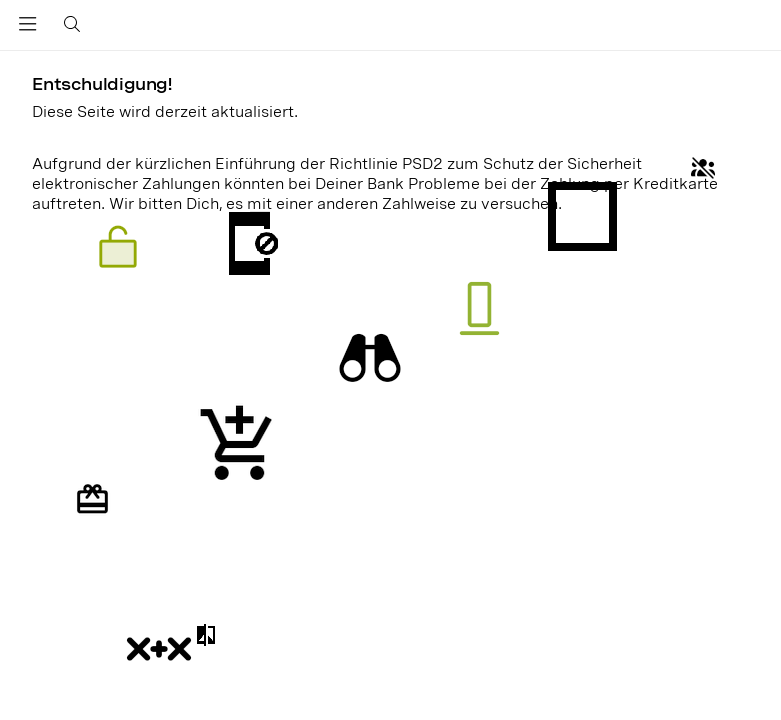 This screenshot has height=720, width=781. What do you see at coordinates (159, 649) in the screenshot?
I see `mathematical expression or formula input` at bounding box center [159, 649].